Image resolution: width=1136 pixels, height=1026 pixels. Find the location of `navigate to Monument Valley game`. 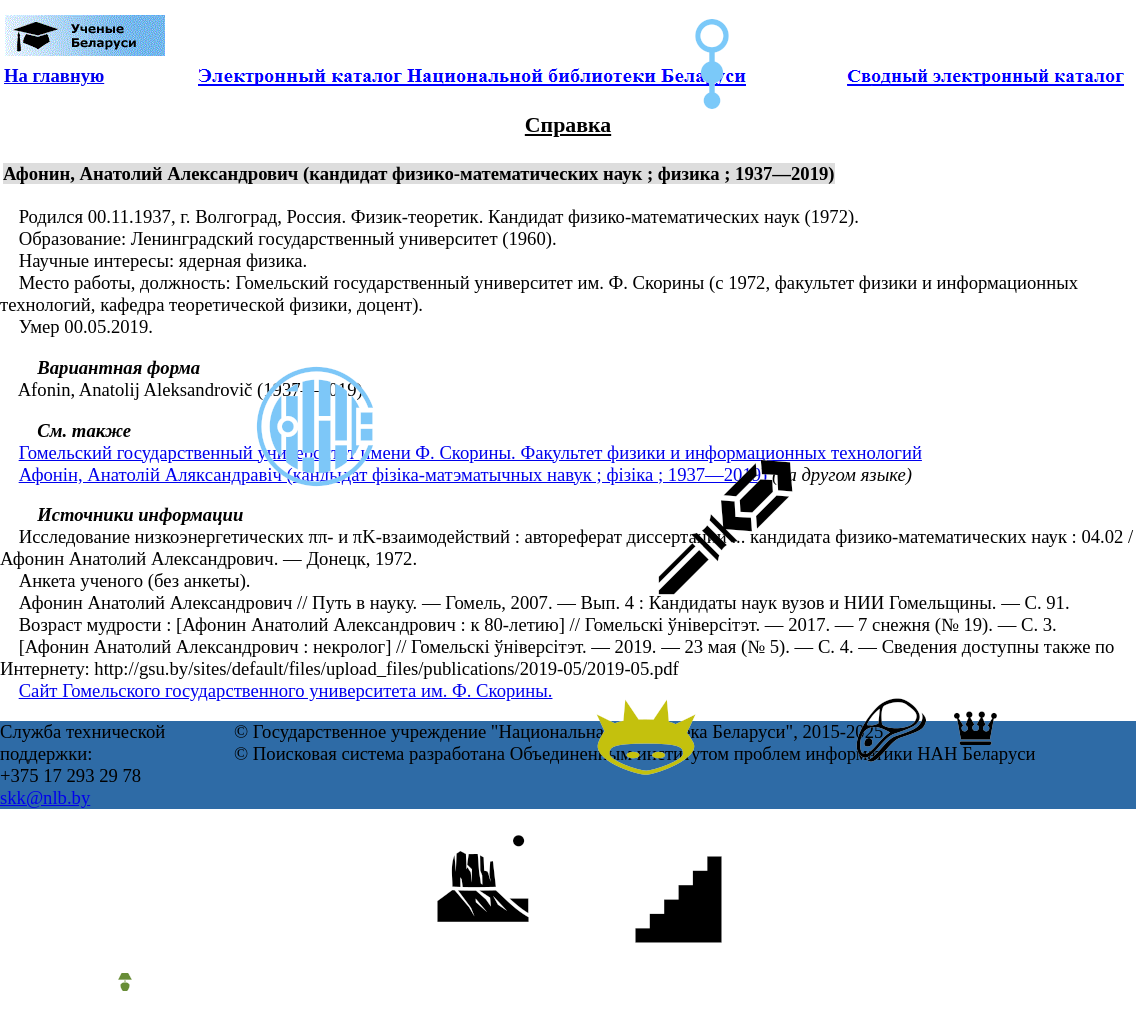

navigate to Monument Valley game is located at coordinates (483, 876).